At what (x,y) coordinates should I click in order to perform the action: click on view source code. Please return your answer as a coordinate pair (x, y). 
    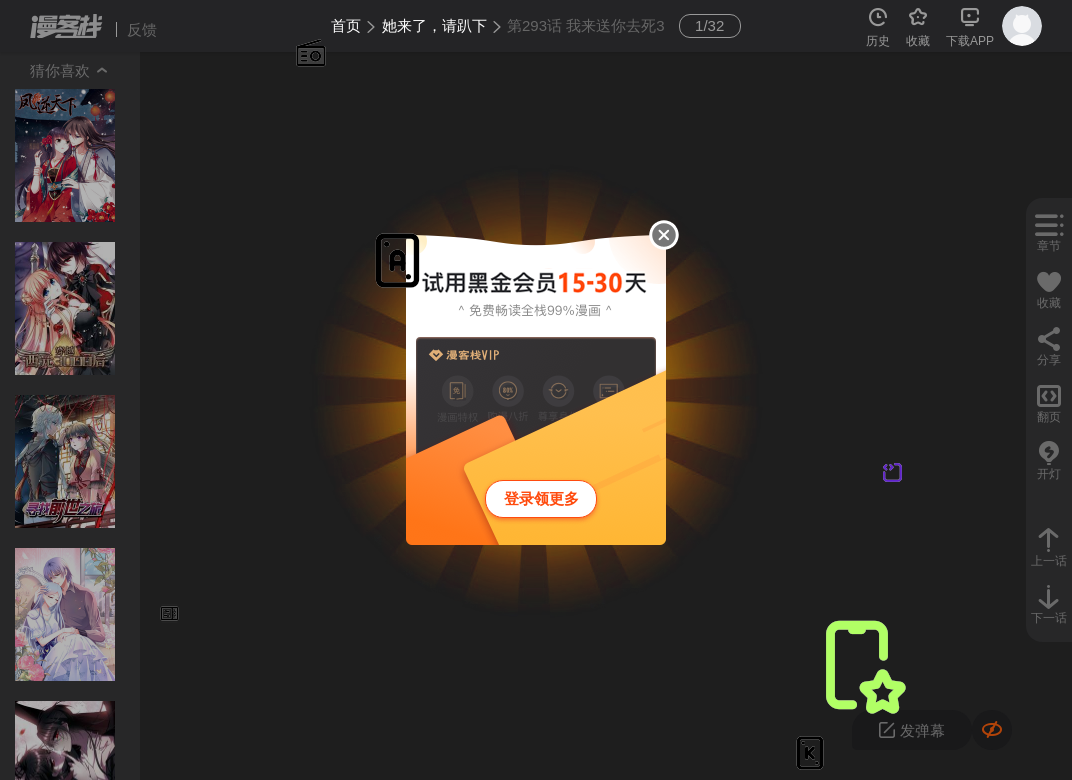
    Looking at the image, I should click on (892, 472).